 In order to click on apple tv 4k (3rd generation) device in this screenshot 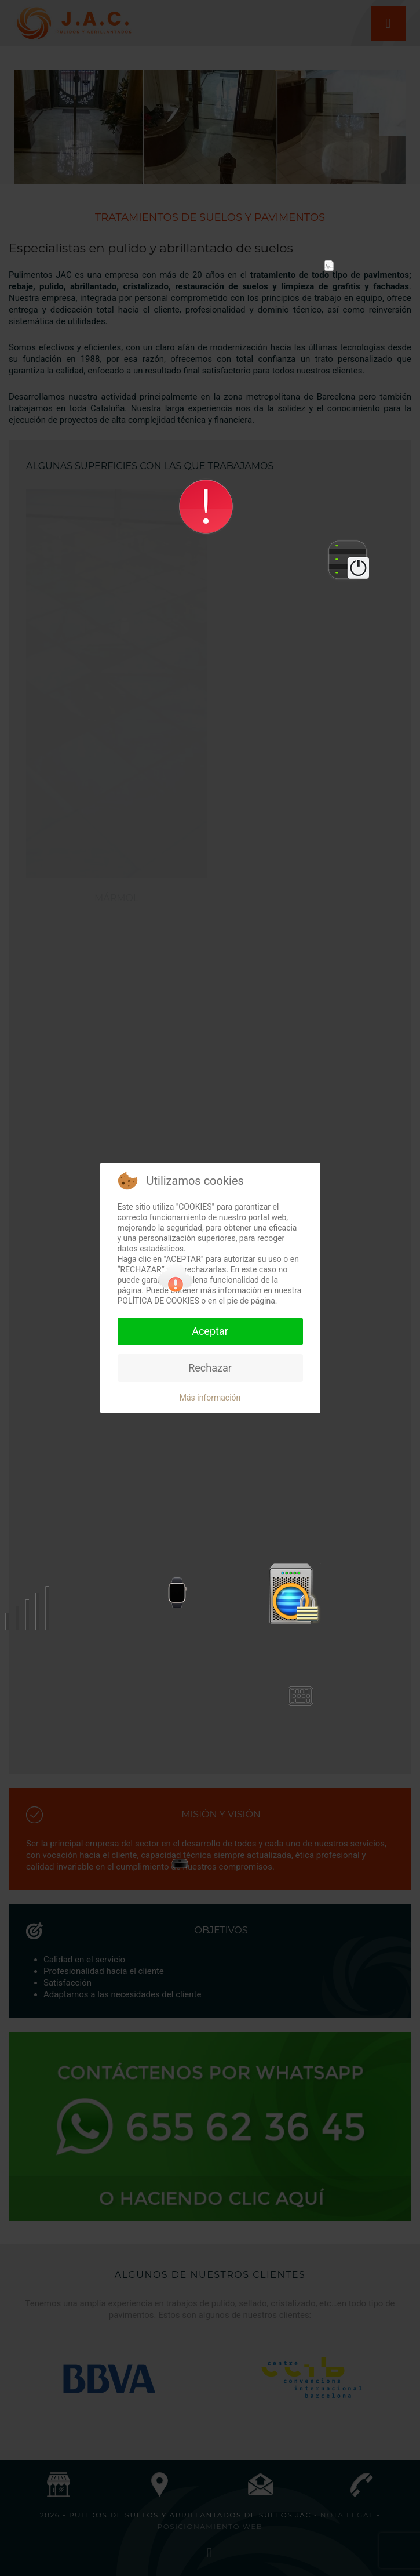, I will do `click(180, 1861)`.